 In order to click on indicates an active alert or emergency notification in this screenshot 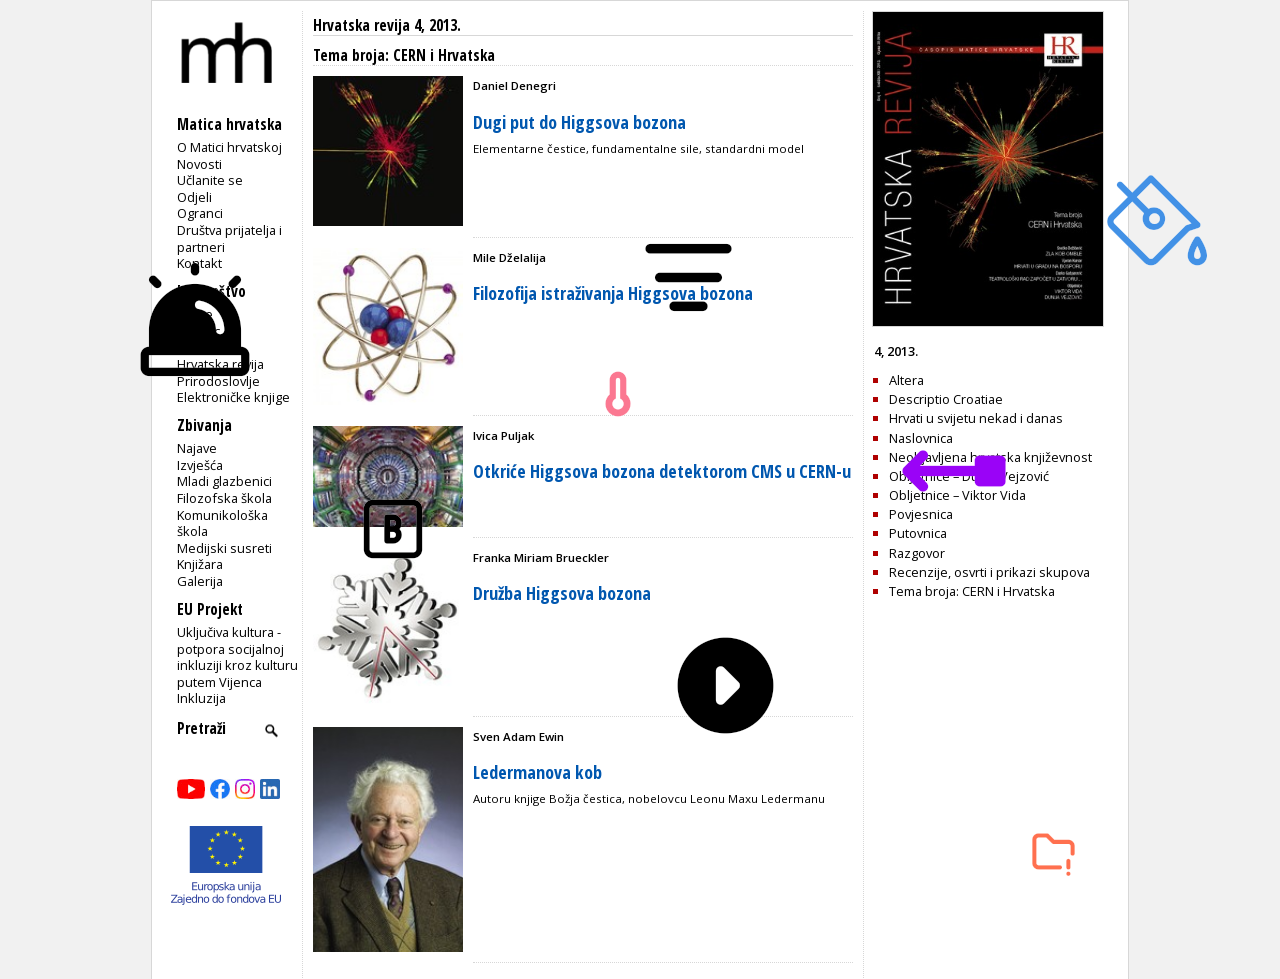, I will do `click(195, 330)`.